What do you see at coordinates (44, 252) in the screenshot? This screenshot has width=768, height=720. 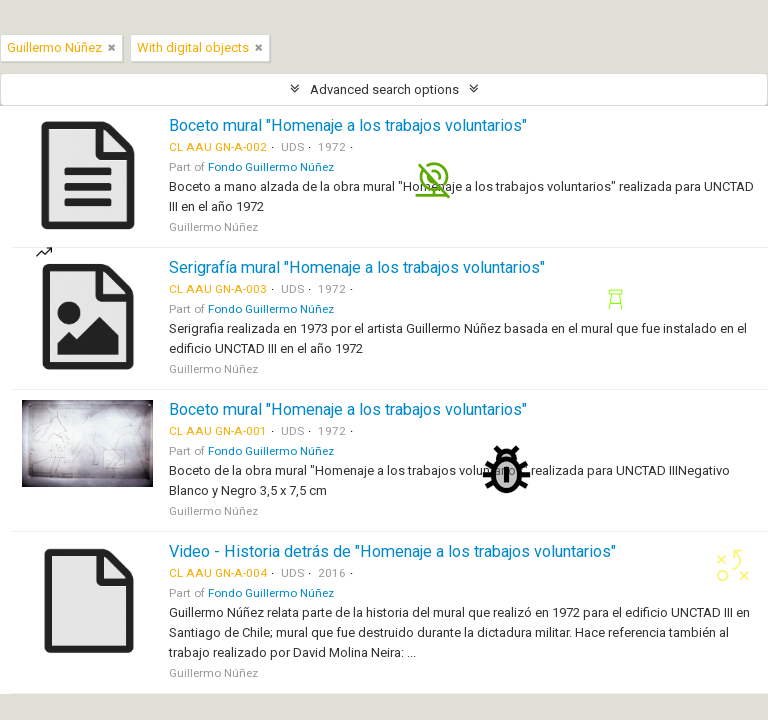 I see `view trending or popular content` at bounding box center [44, 252].